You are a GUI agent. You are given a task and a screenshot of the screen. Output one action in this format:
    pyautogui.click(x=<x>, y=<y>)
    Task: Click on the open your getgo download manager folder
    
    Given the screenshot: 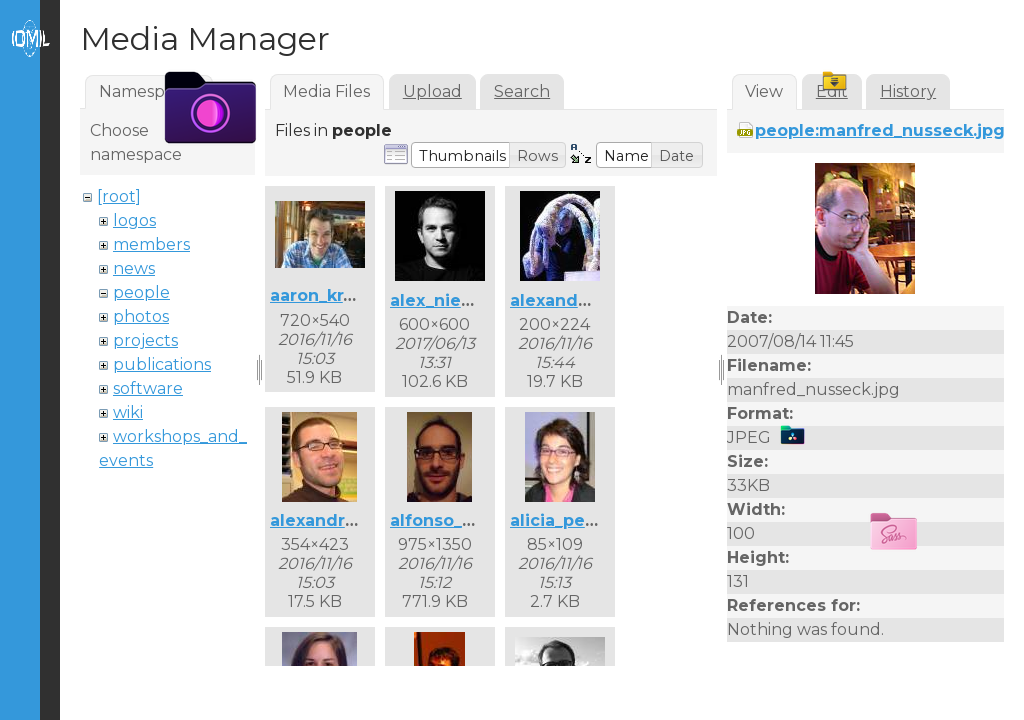 What is the action you would take?
    pyautogui.click(x=834, y=81)
    